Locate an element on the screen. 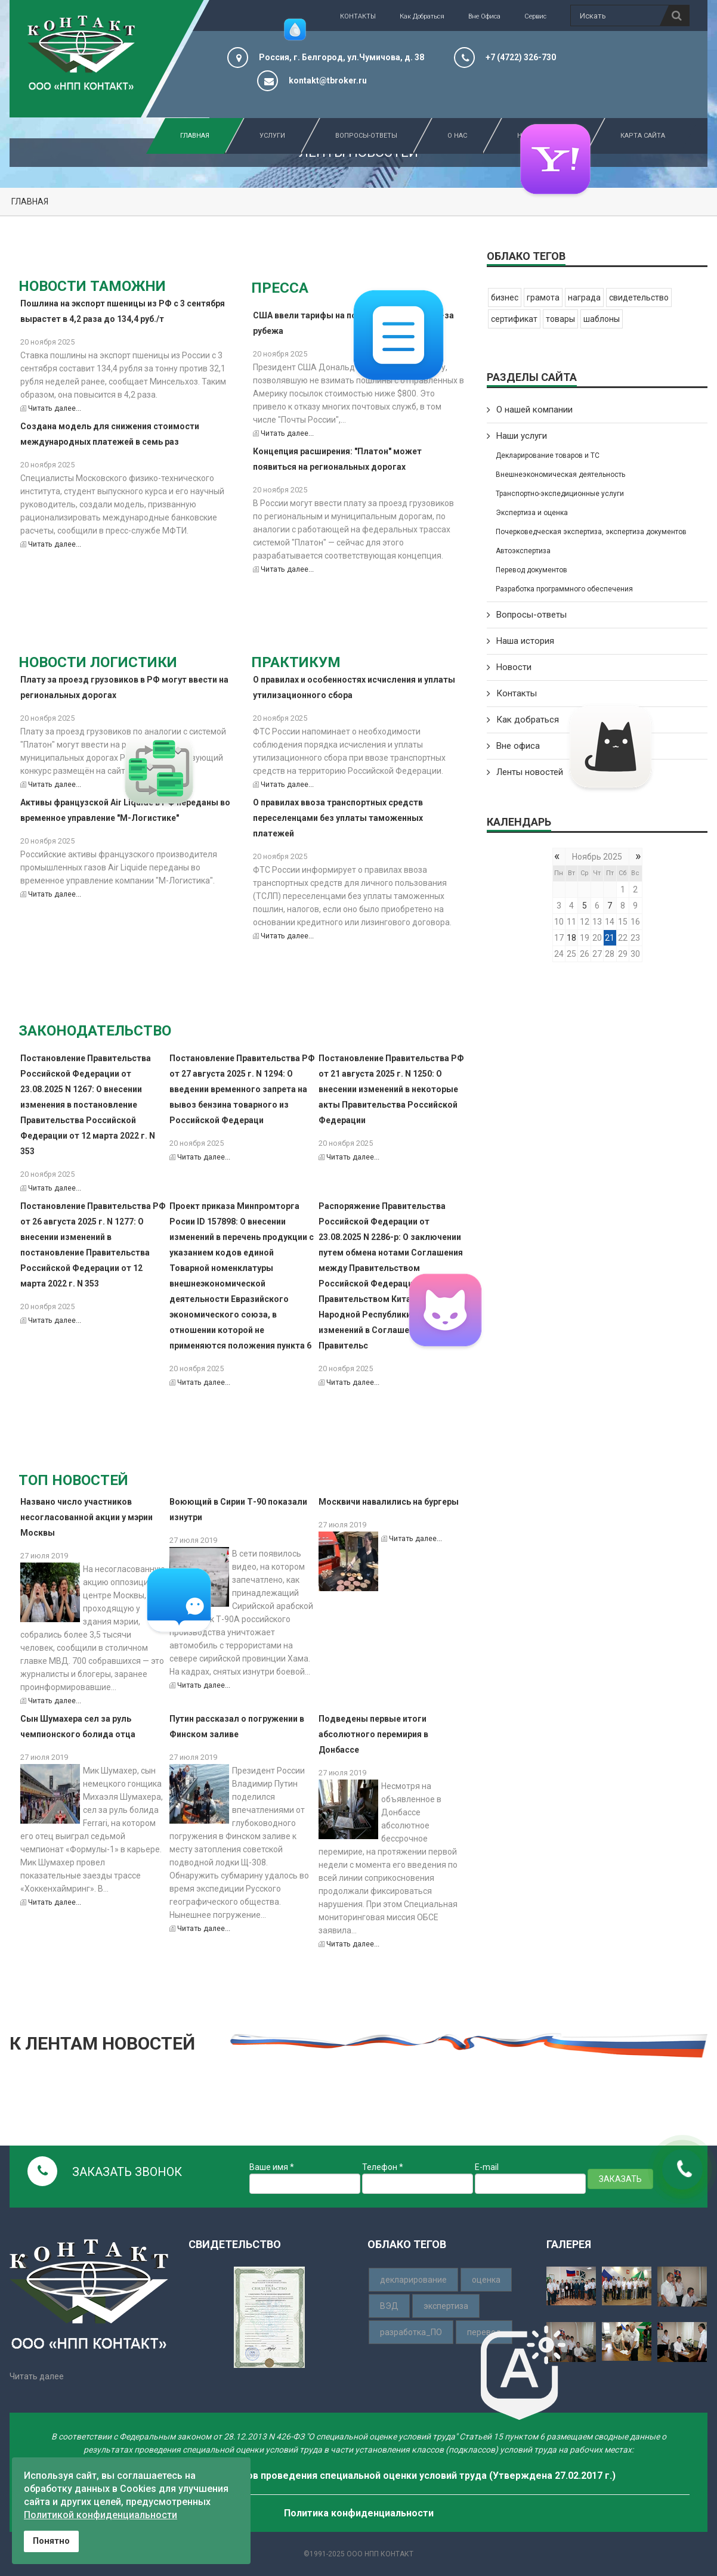  open clash verge proxy client is located at coordinates (445, 1310).